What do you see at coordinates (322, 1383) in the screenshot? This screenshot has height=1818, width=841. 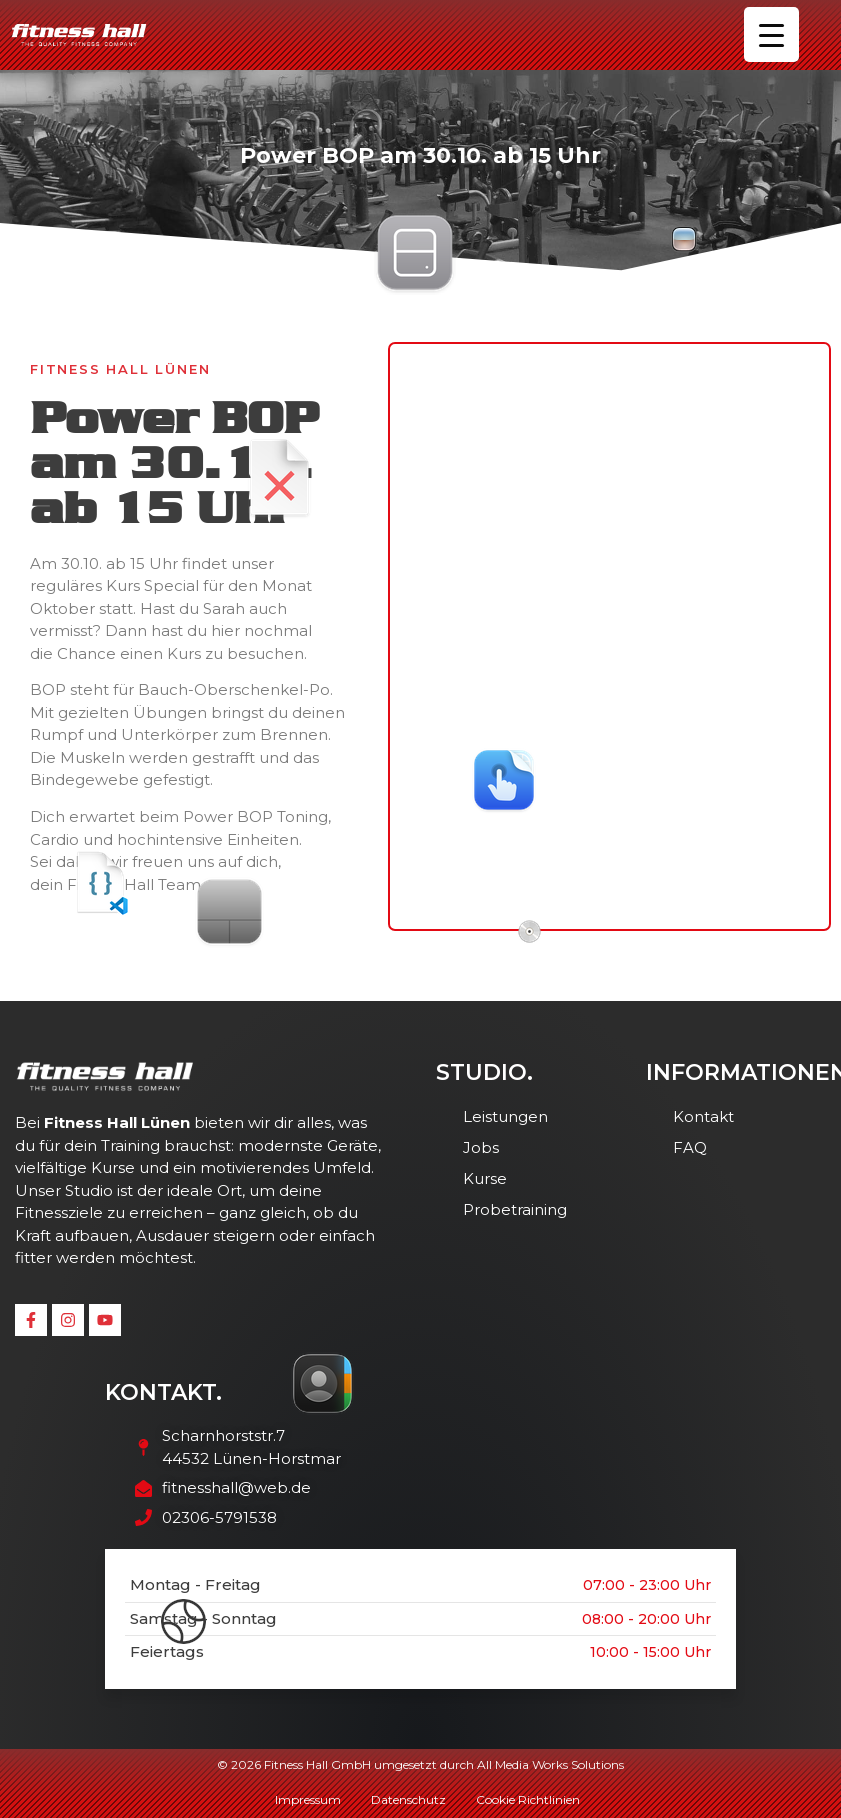 I see `open the contacts app` at bounding box center [322, 1383].